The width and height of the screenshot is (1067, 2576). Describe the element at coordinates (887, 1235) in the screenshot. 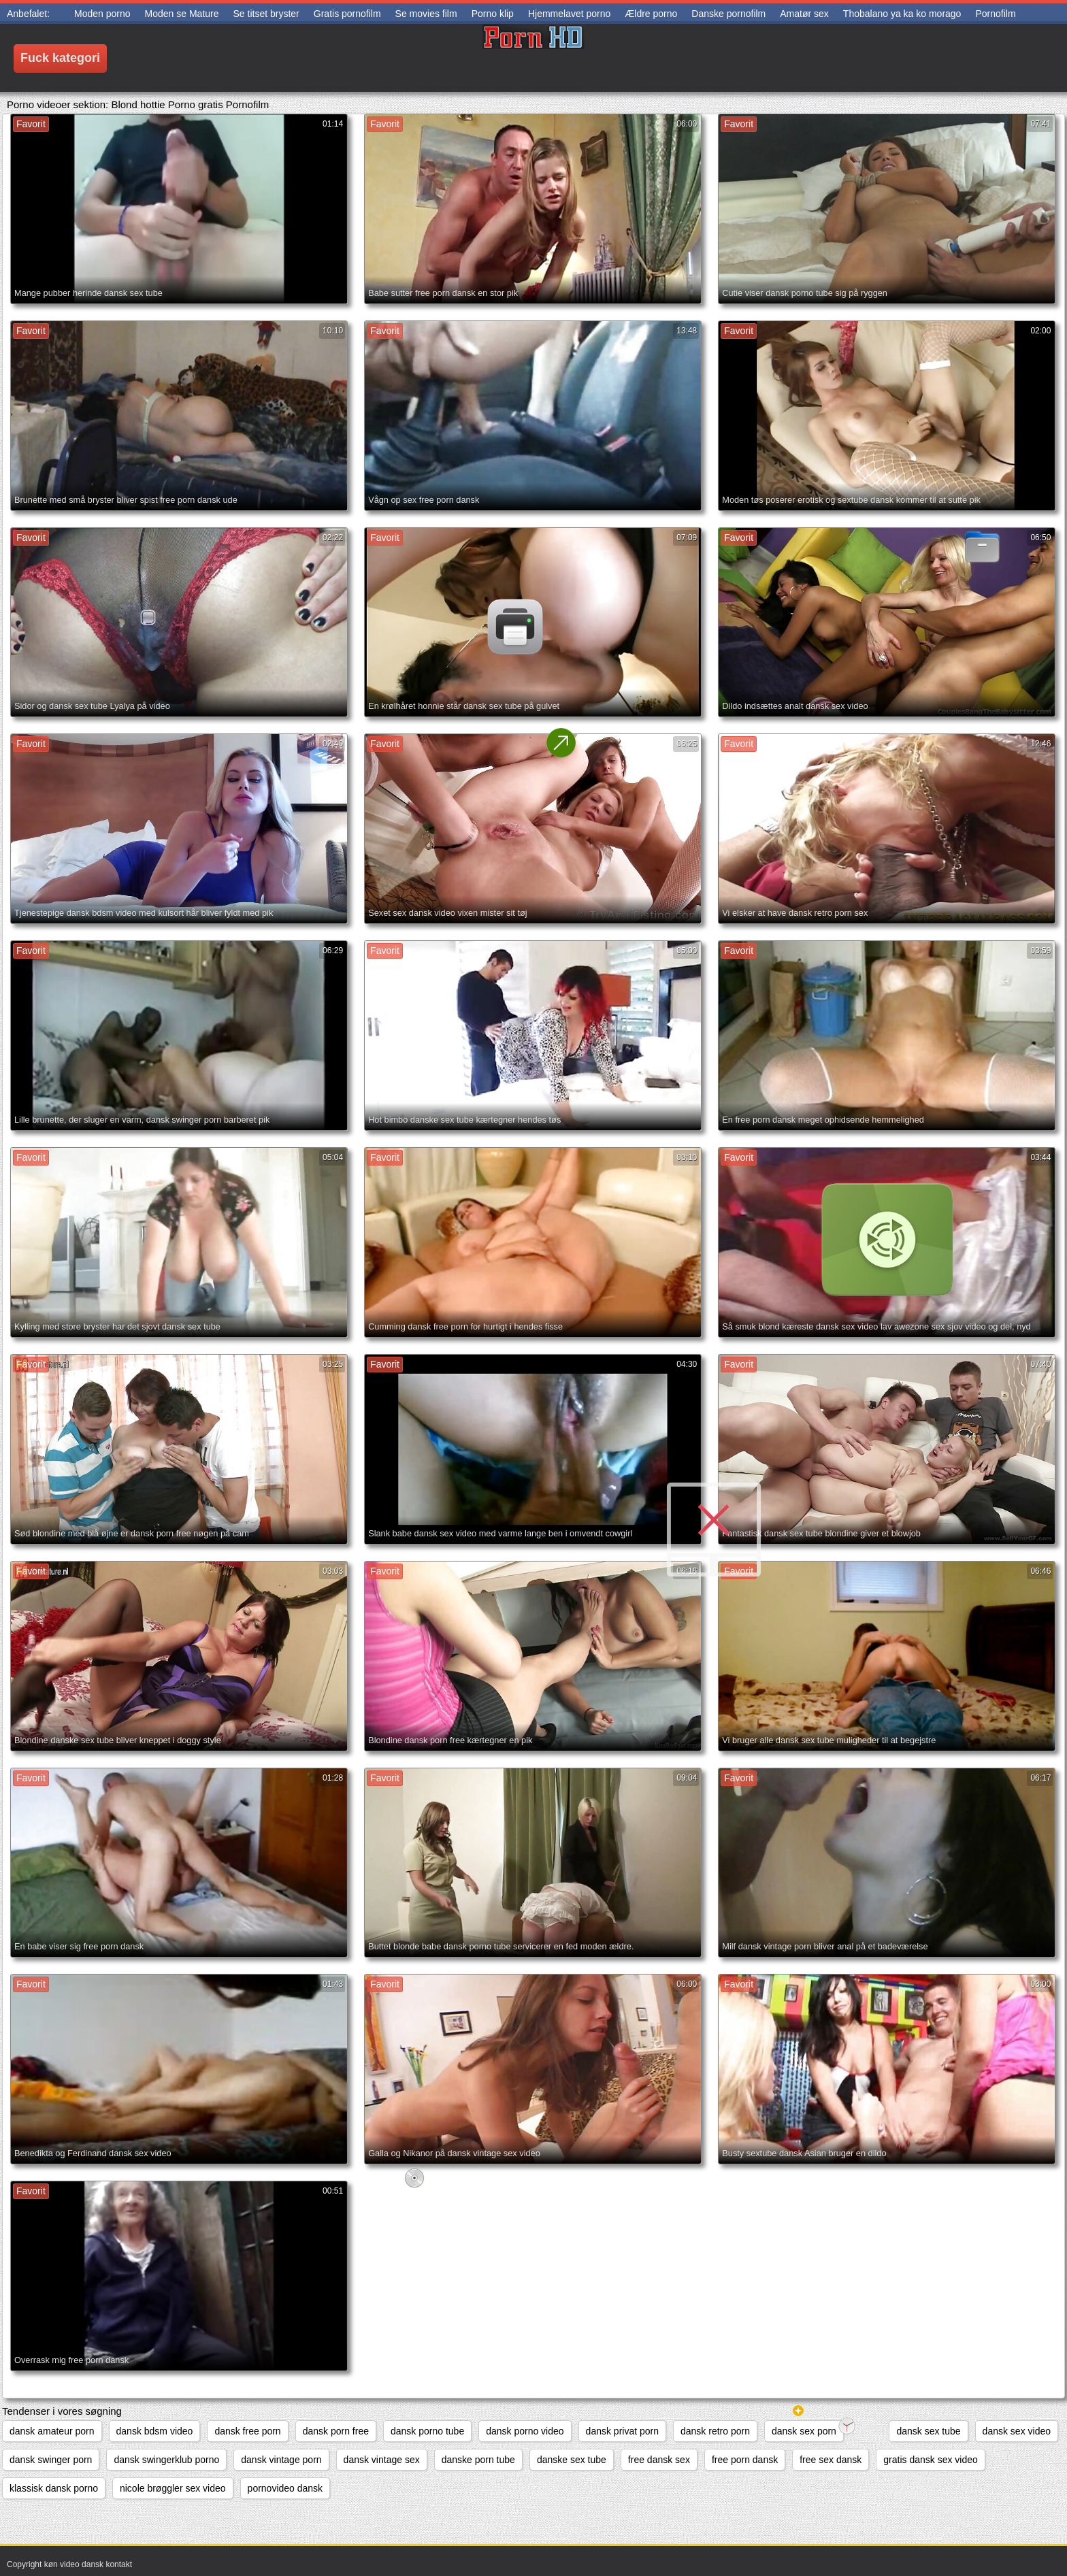

I see `access your desktop folder` at that location.